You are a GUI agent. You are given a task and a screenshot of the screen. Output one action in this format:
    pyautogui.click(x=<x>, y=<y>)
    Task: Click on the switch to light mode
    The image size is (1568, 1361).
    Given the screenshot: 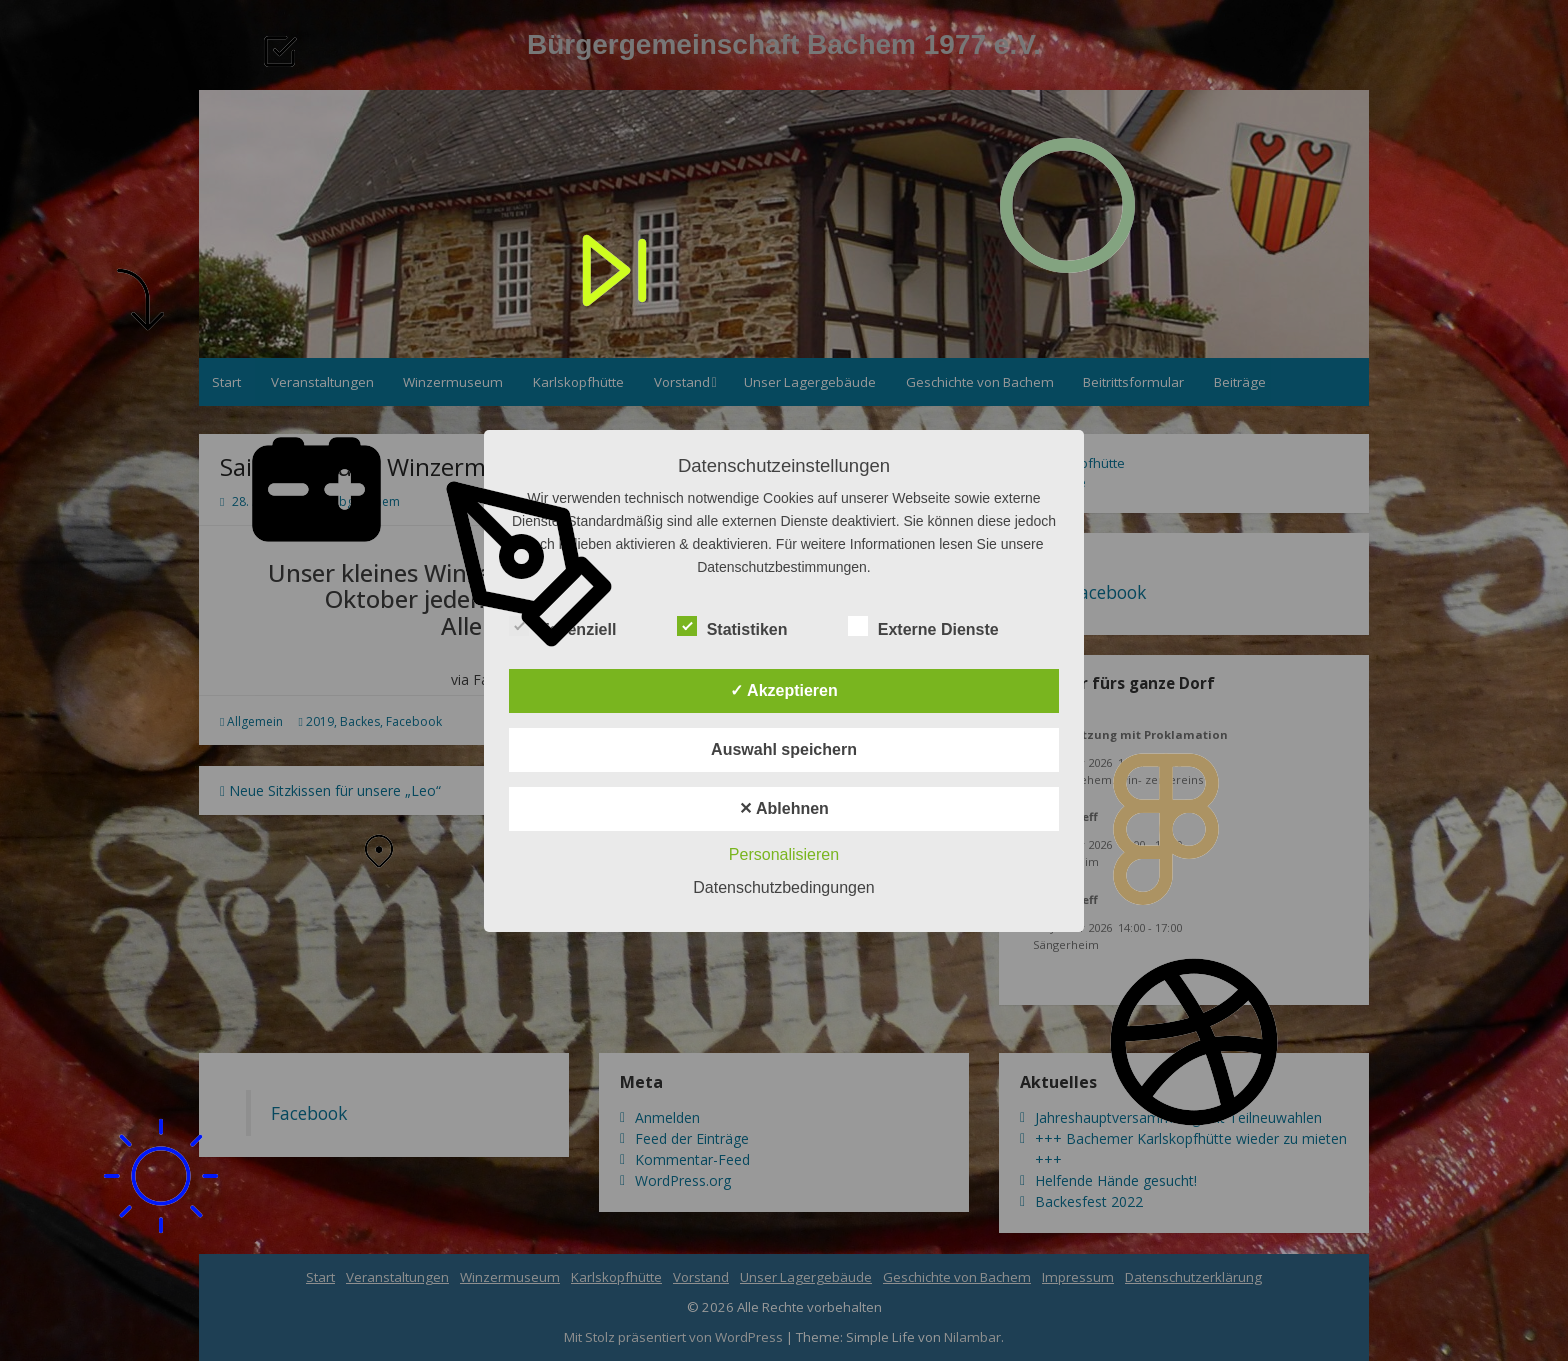 What is the action you would take?
    pyautogui.click(x=161, y=1176)
    